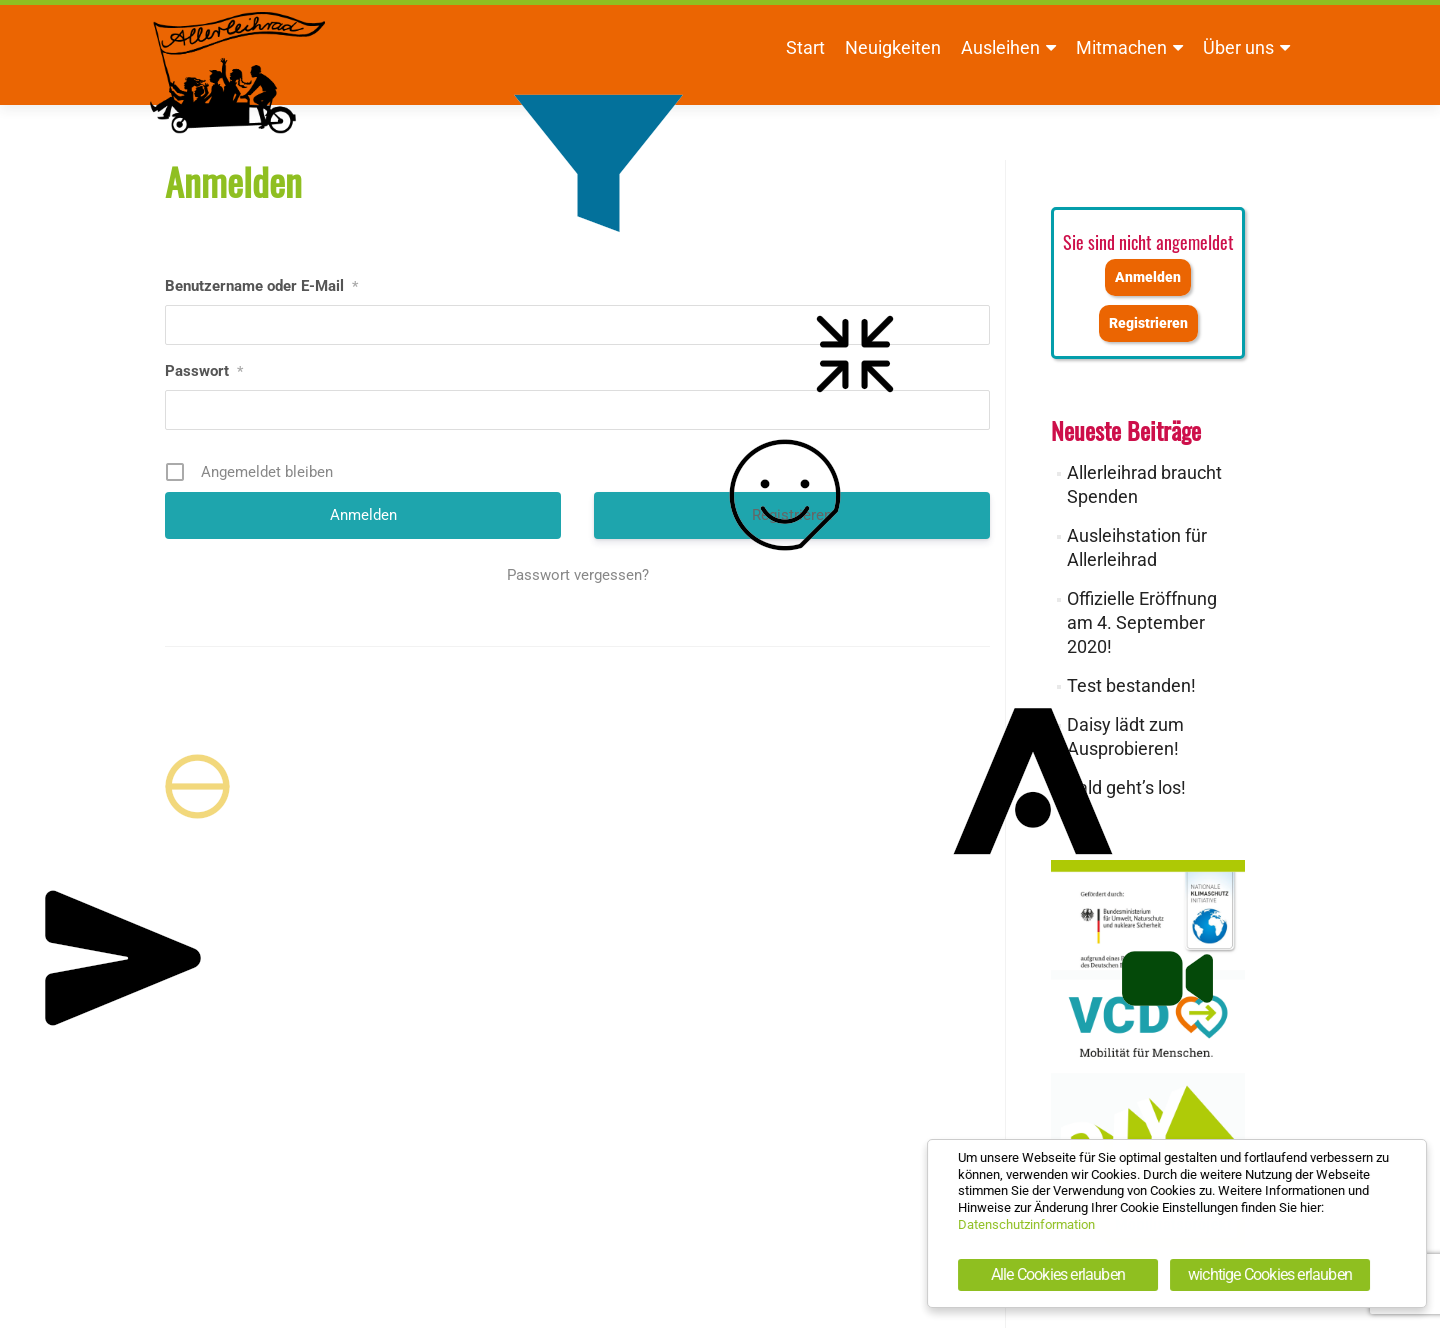  What do you see at coordinates (1167, 978) in the screenshot?
I see `start a video call` at bounding box center [1167, 978].